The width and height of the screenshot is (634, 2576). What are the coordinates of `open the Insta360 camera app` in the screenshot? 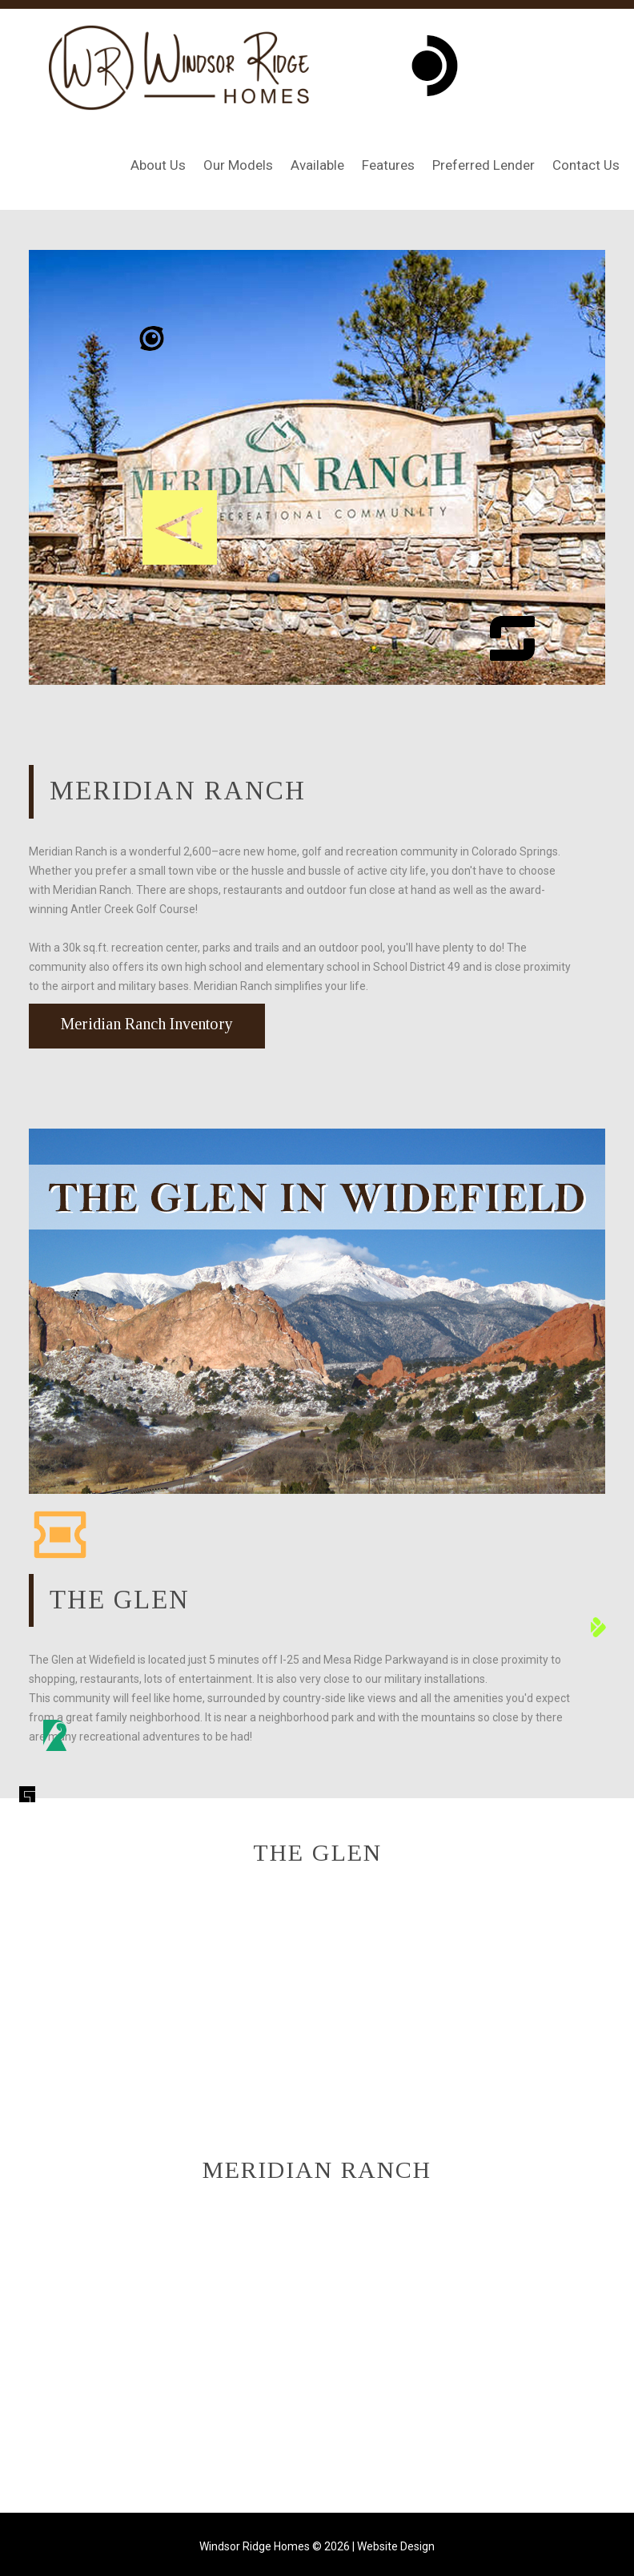 It's located at (151, 338).